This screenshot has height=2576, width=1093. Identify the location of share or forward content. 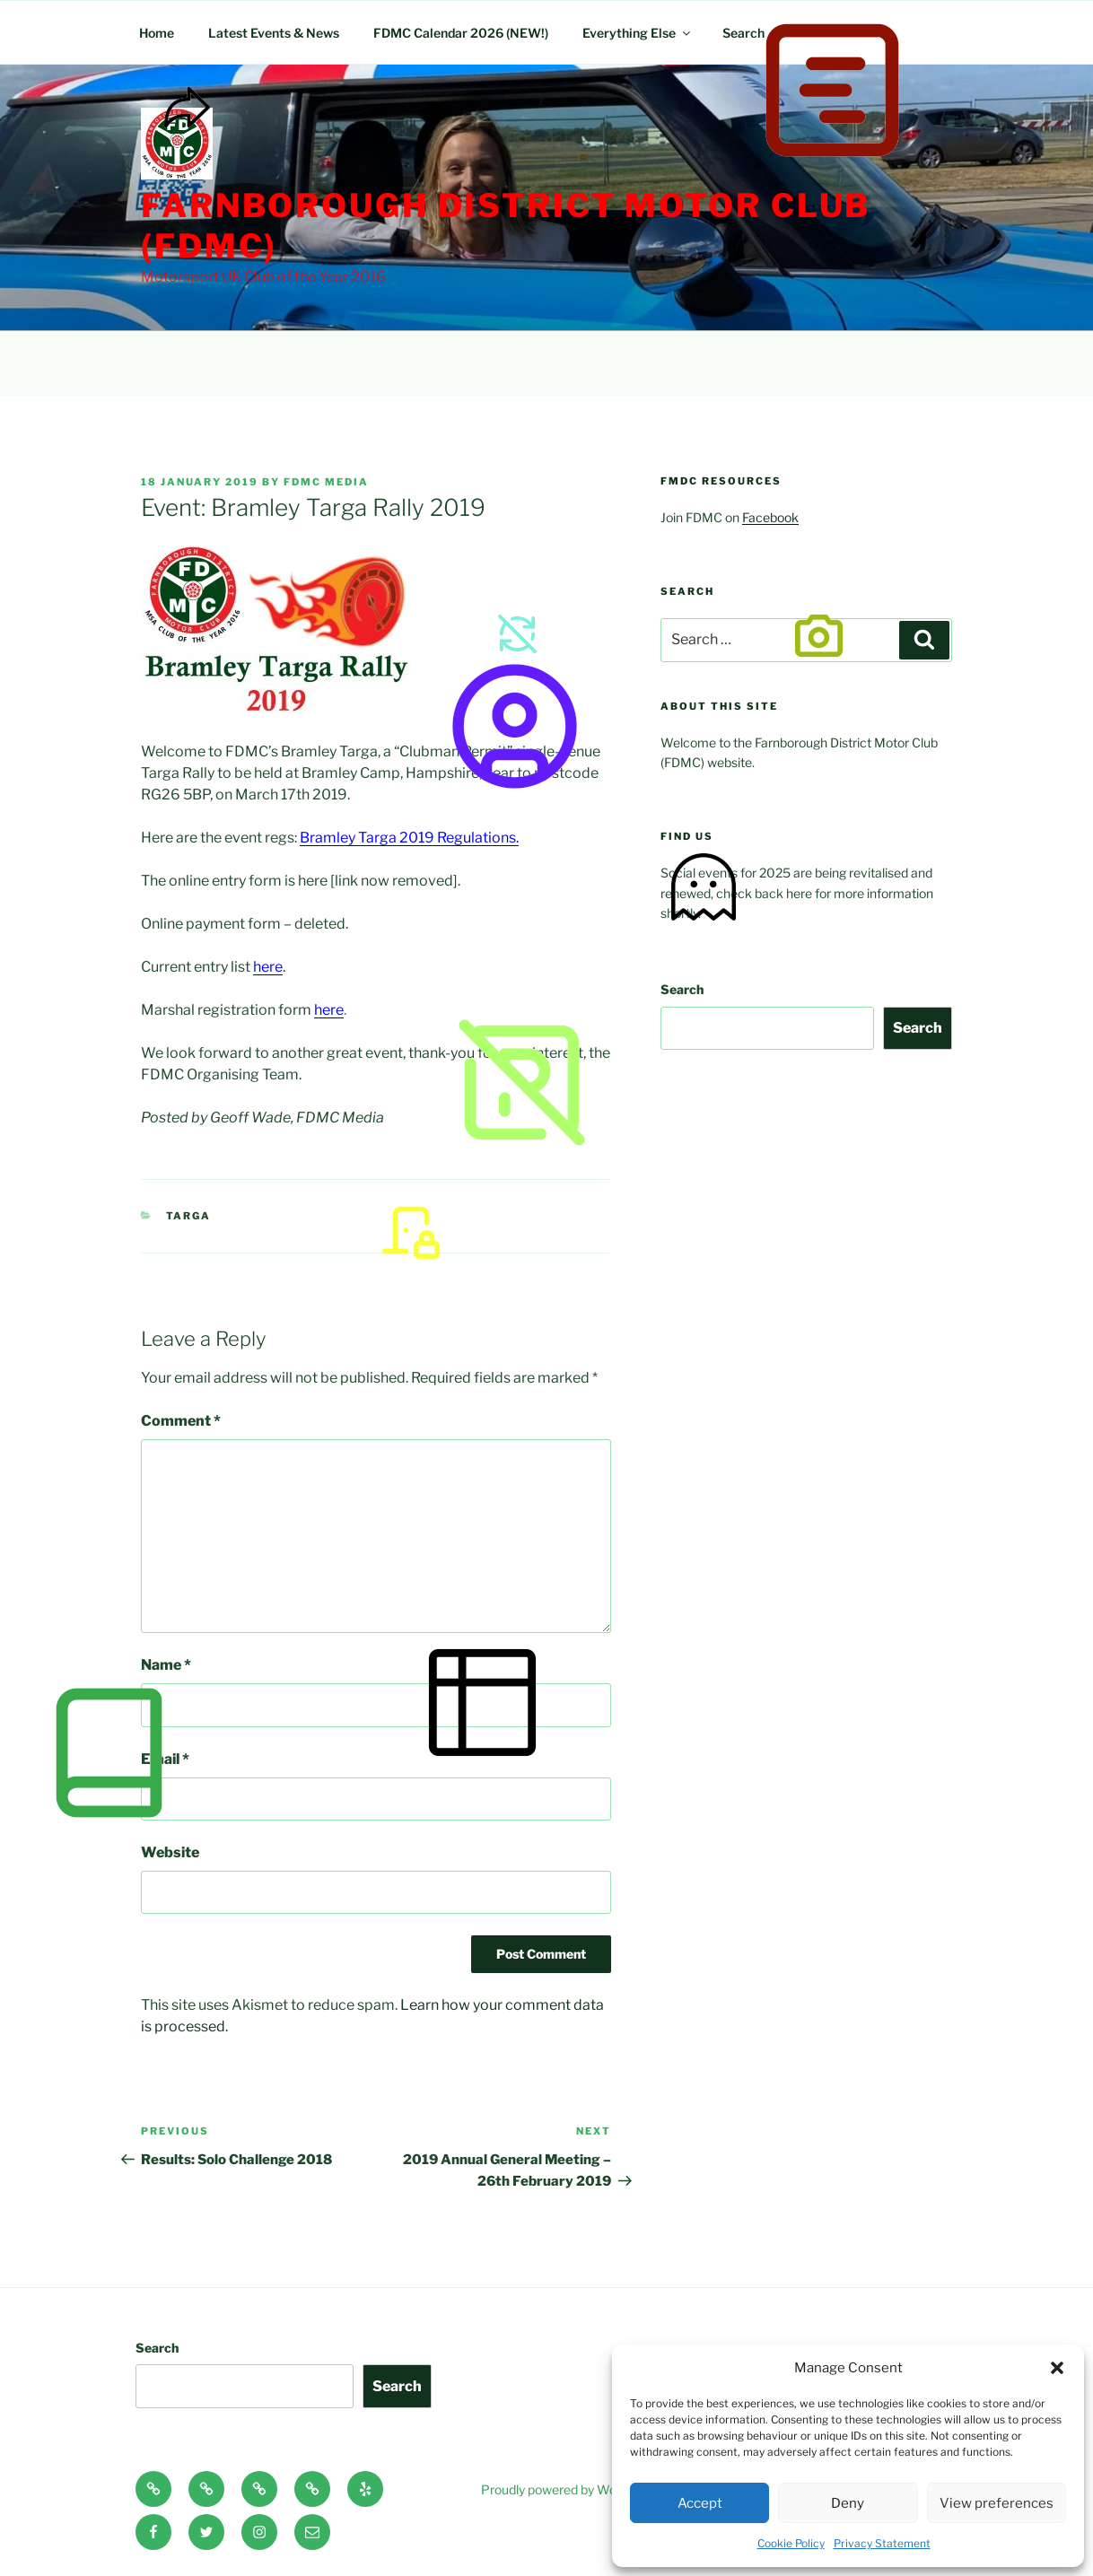
(187, 107).